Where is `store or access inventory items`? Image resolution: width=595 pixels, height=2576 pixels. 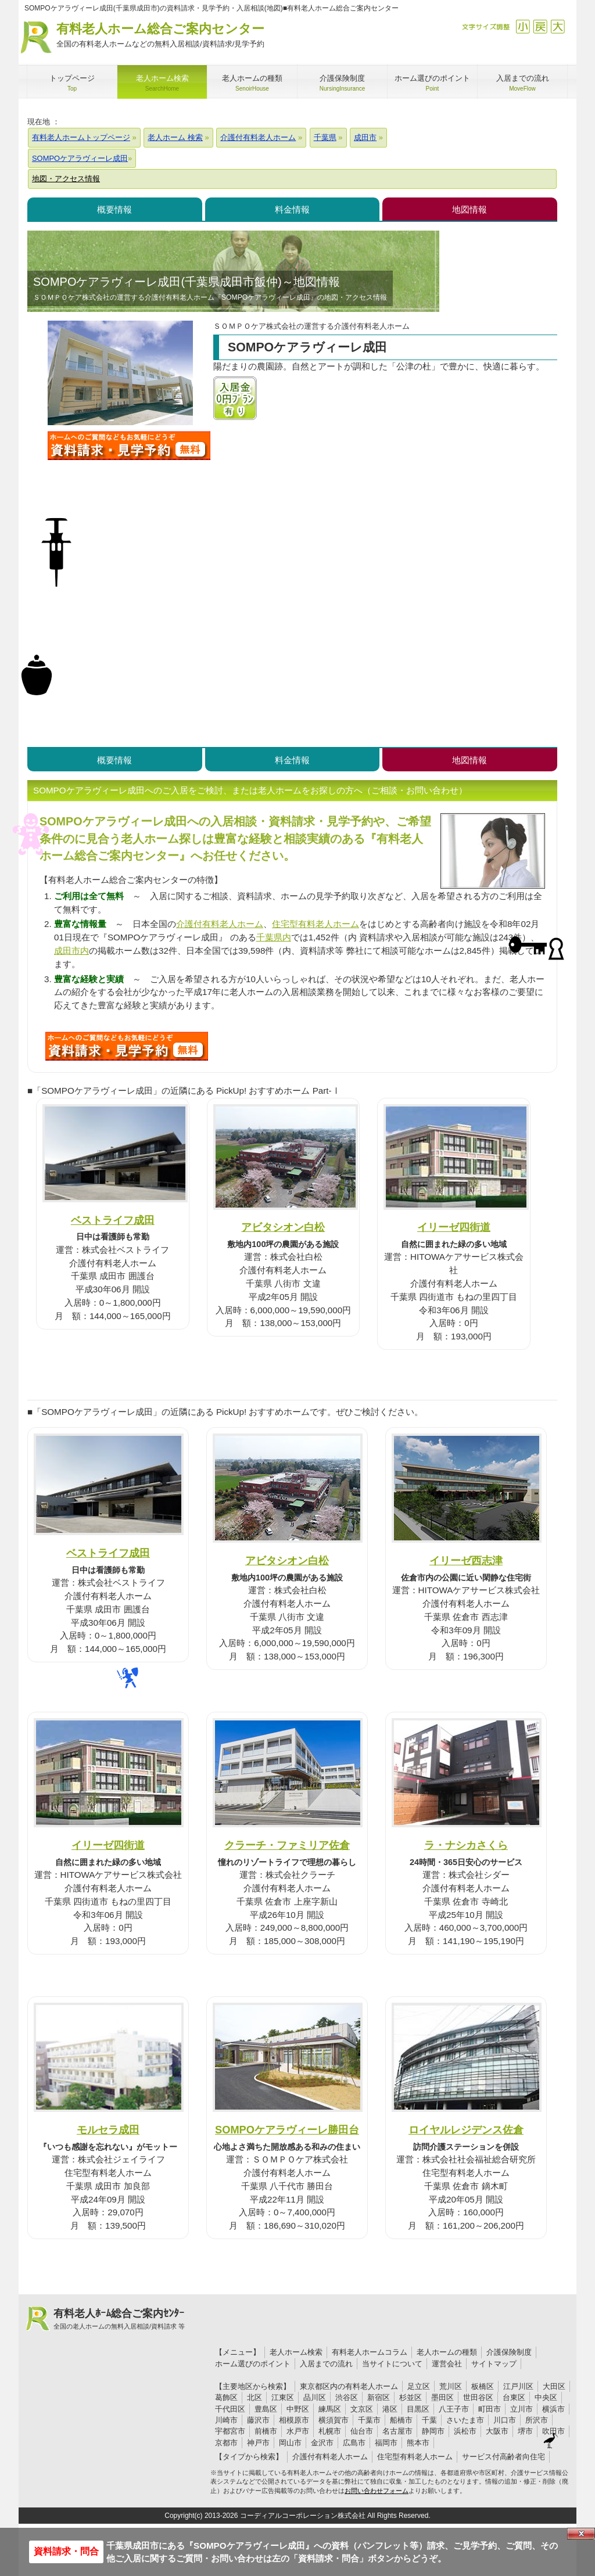 store or access inventory items is located at coordinates (37, 675).